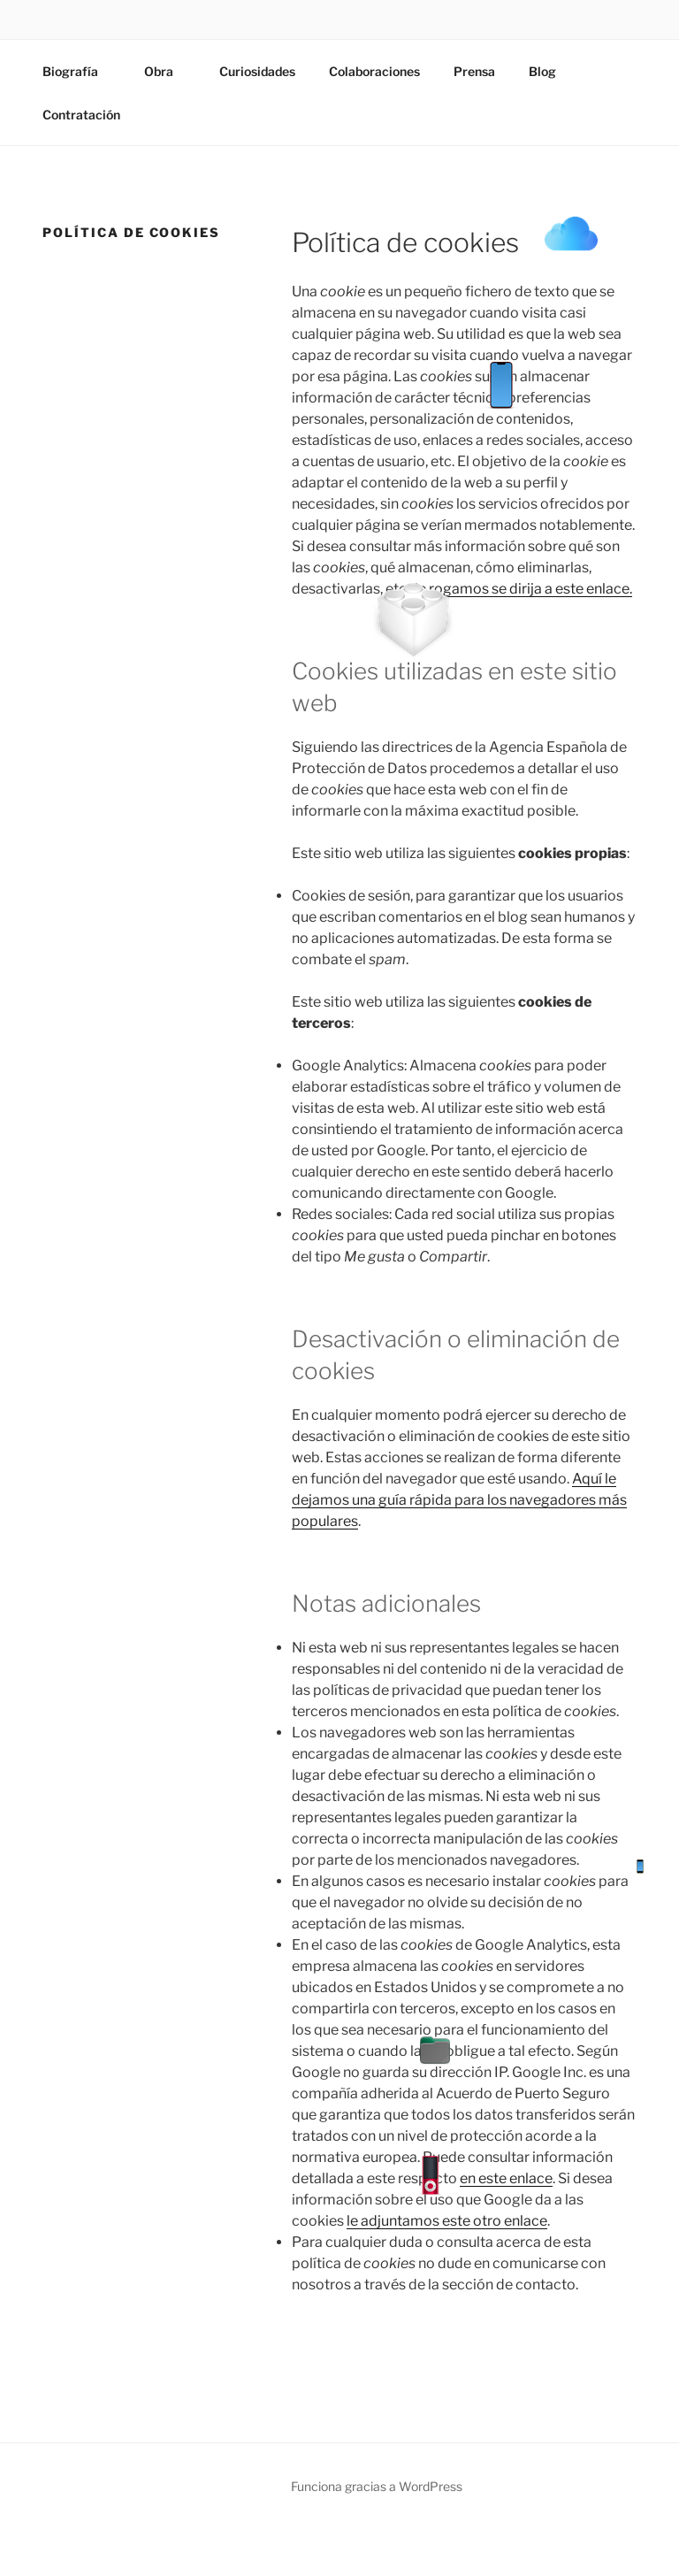  I want to click on access ipod device settings, so click(430, 2175).